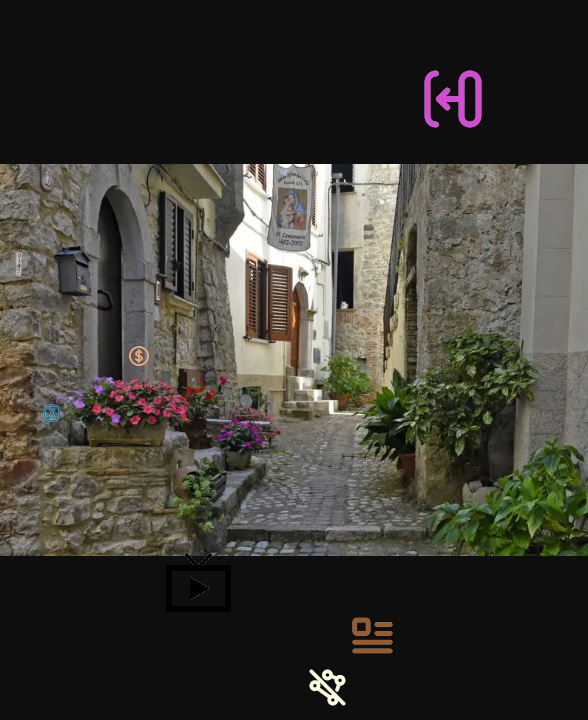 The image size is (588, 720). Describe the element at coordinates (372, 635) in the screenshot. I see `align content to the left with text wrapping` at that location.